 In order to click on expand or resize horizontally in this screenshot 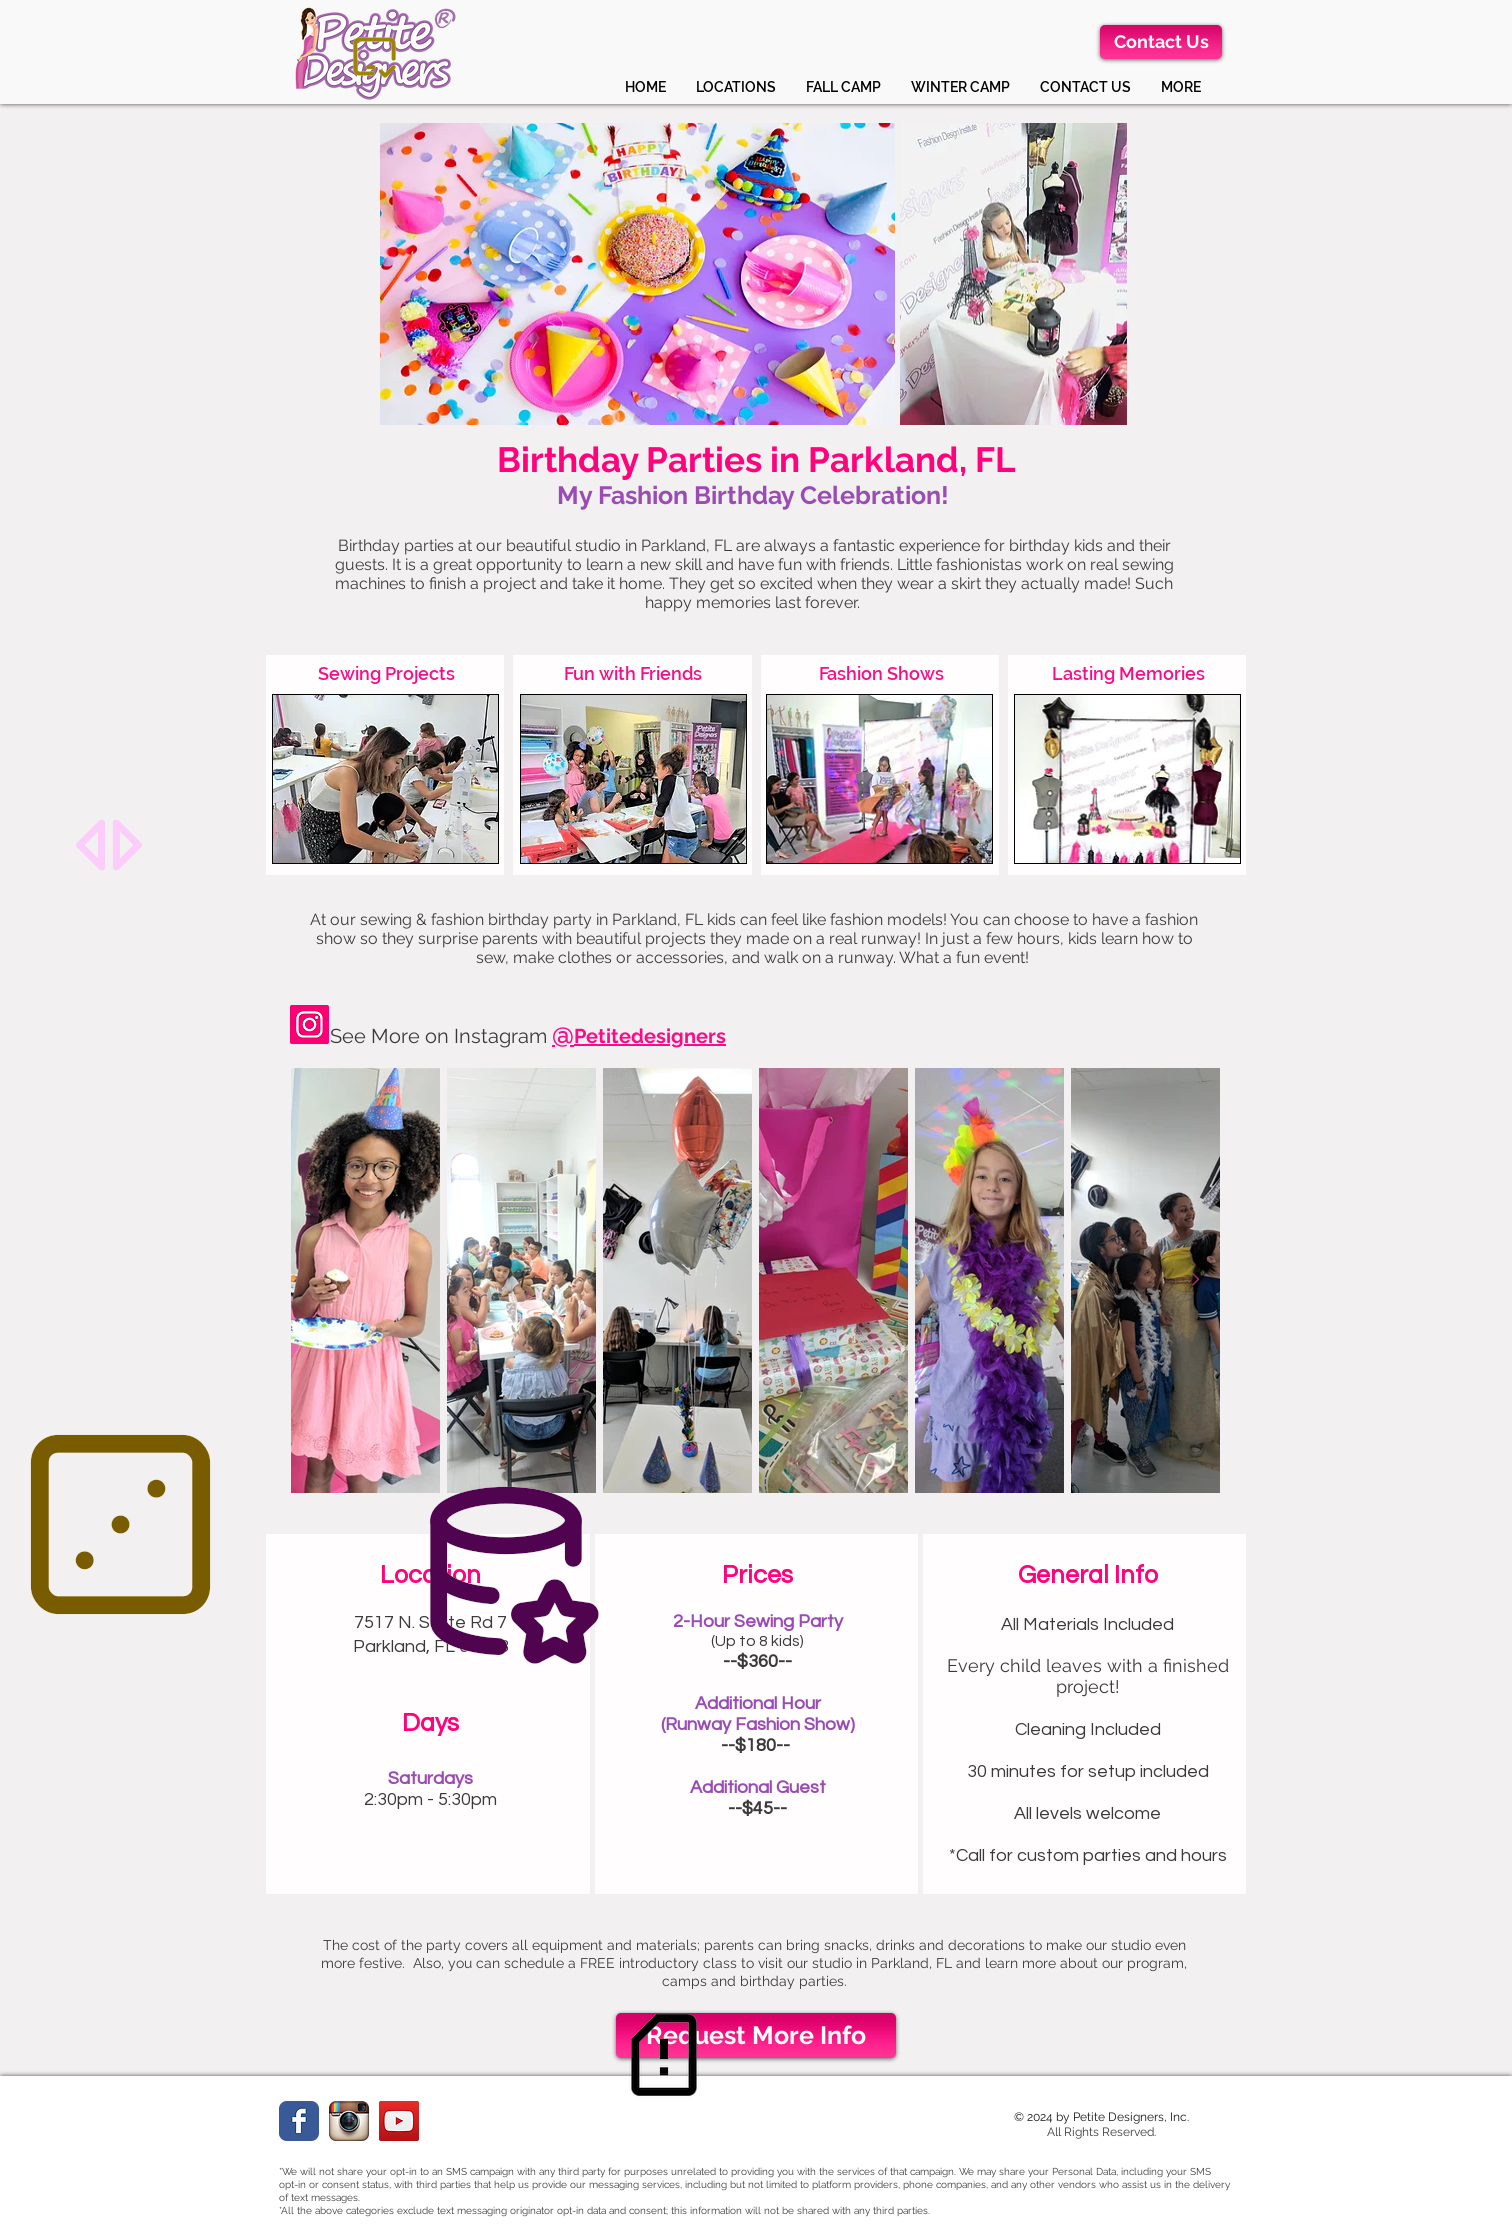, I will do `click(109, 845)`.